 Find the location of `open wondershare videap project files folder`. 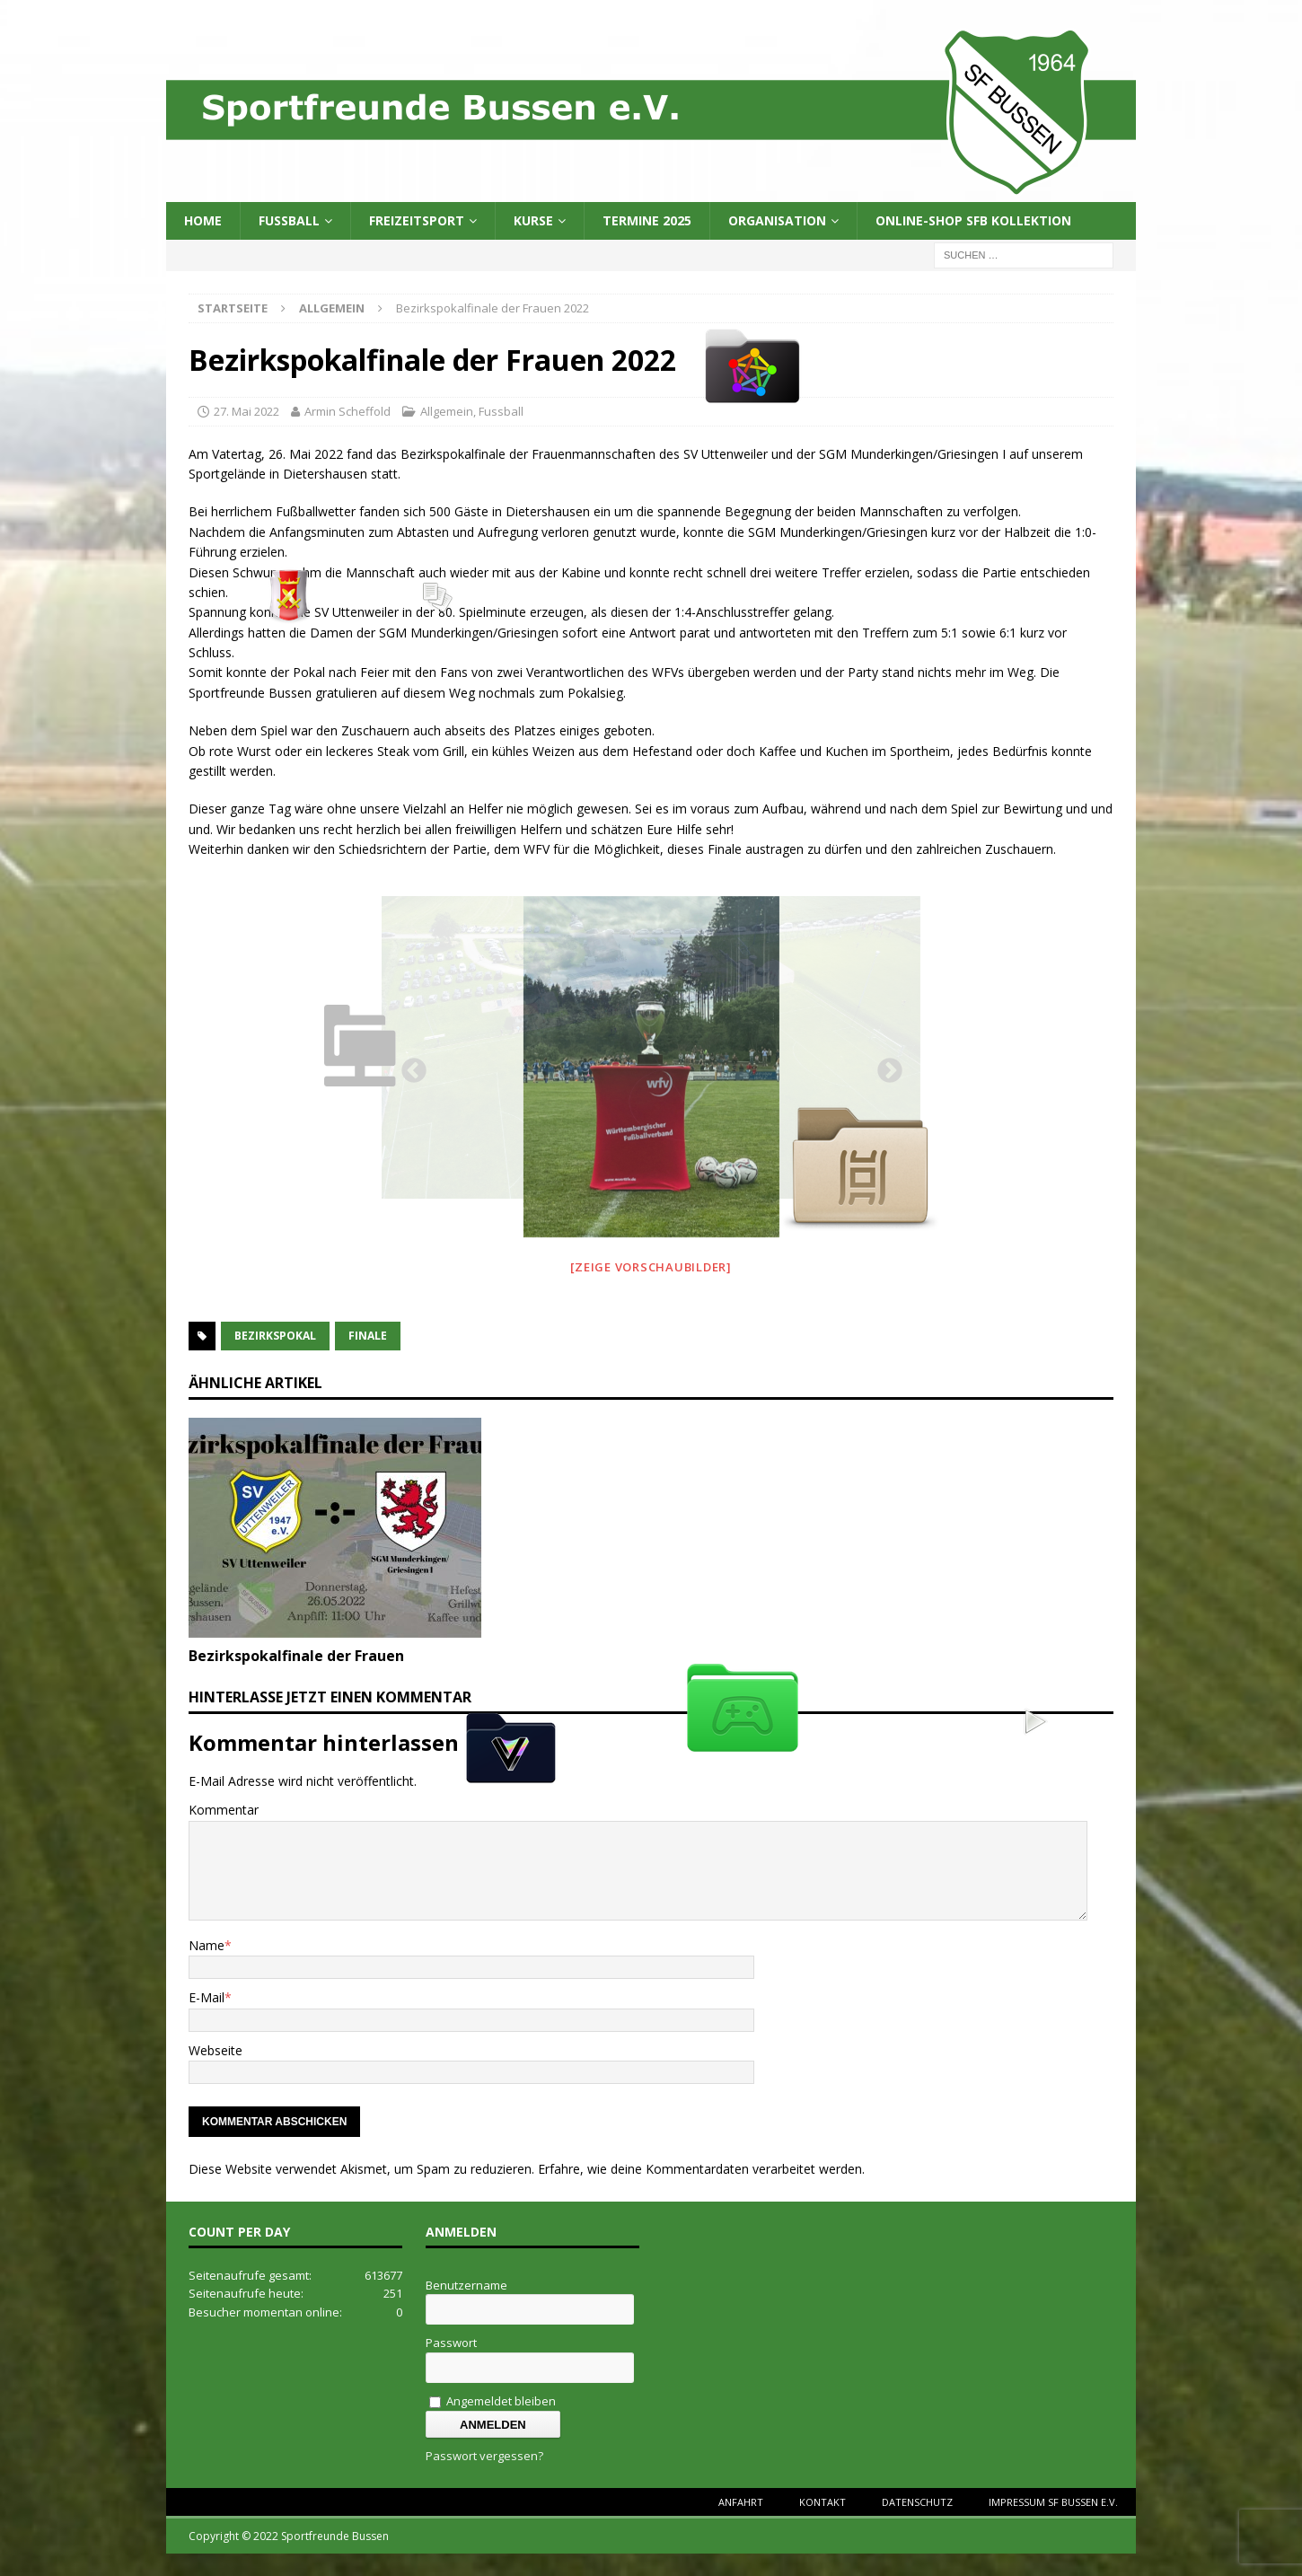

open wondershare videap project files folder is located at coordinates (510, 1750).